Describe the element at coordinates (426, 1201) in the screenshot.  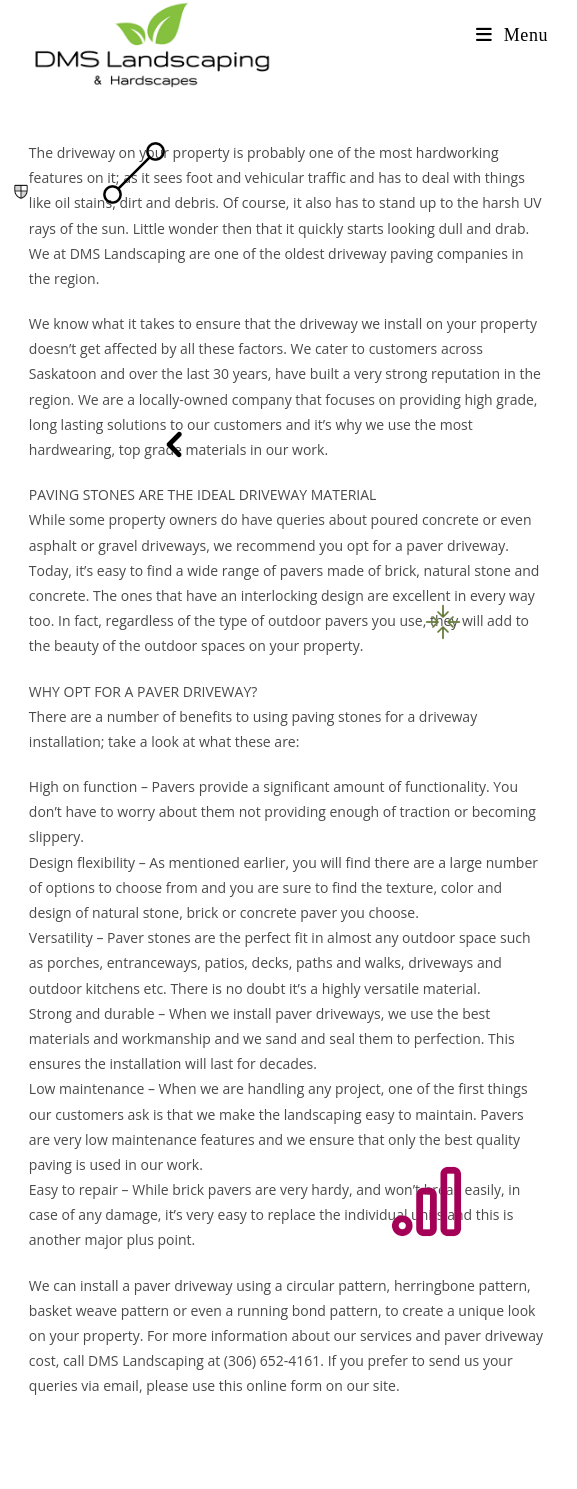
I see `open Google Analytics dashboard` at that location.